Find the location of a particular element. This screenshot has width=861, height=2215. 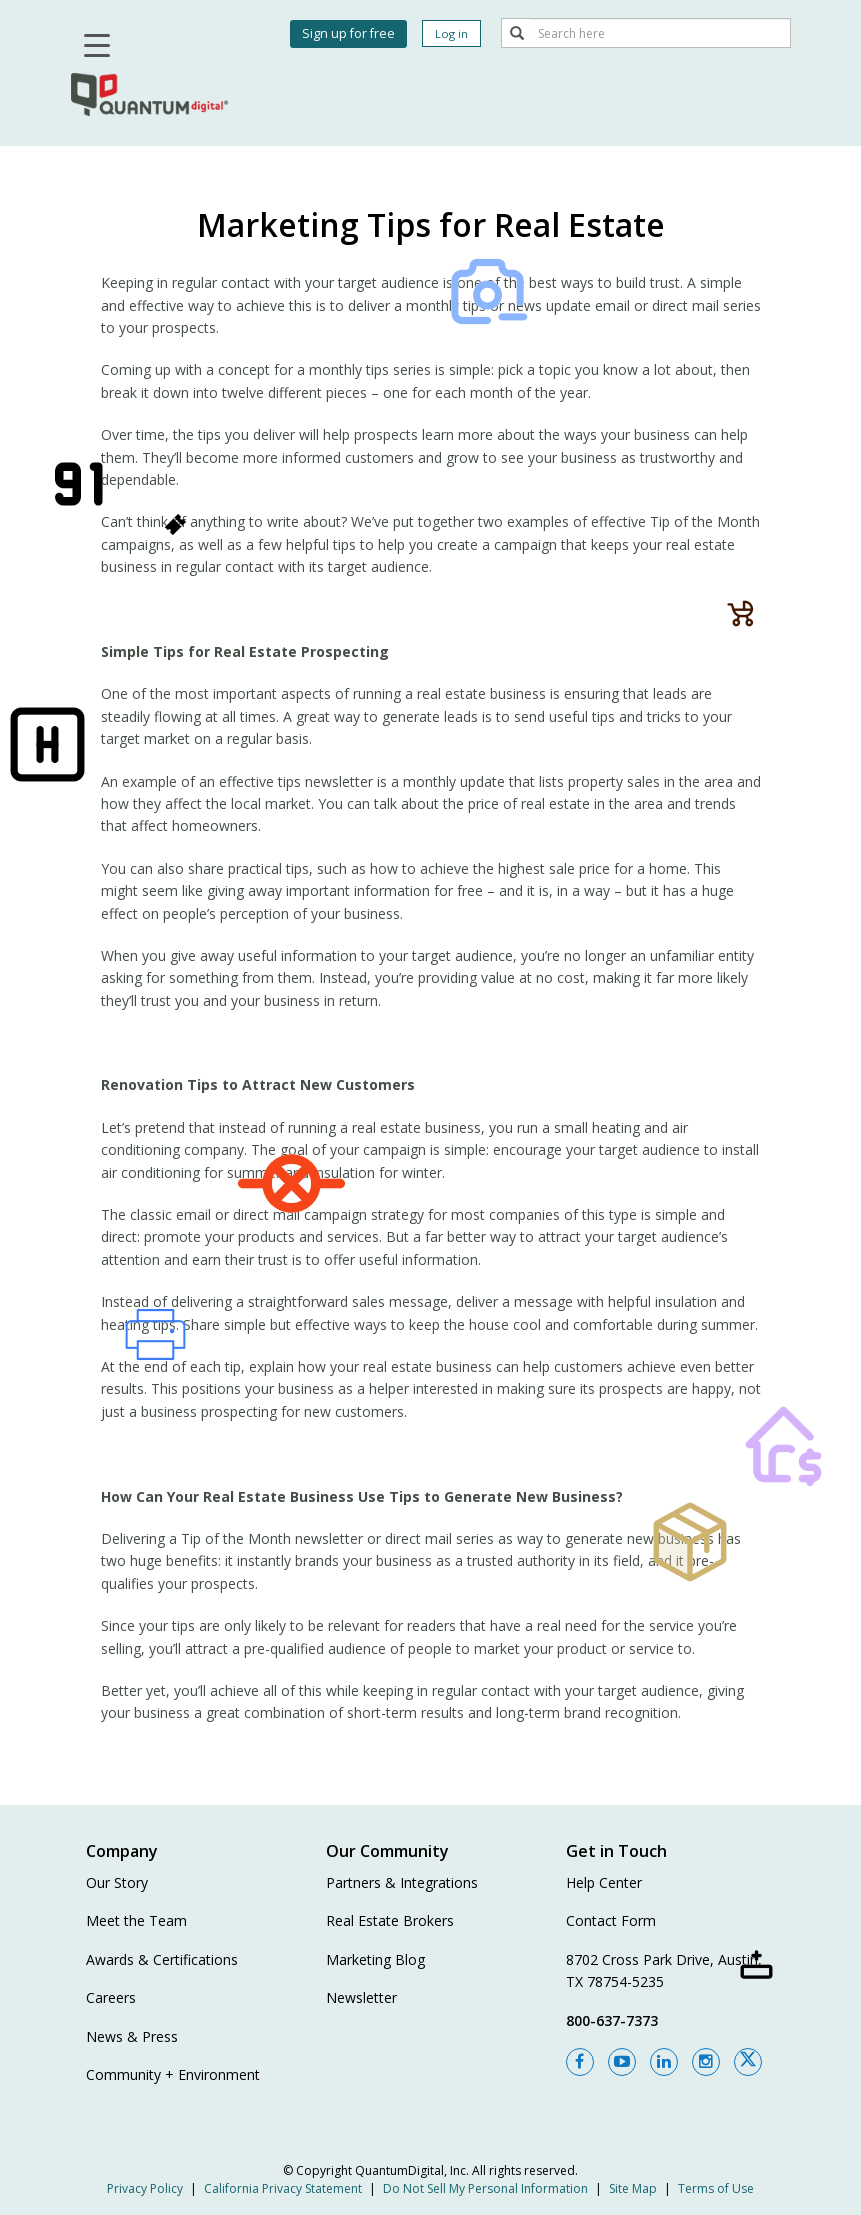

insert a new row above is located at coordinates (756, 1964).